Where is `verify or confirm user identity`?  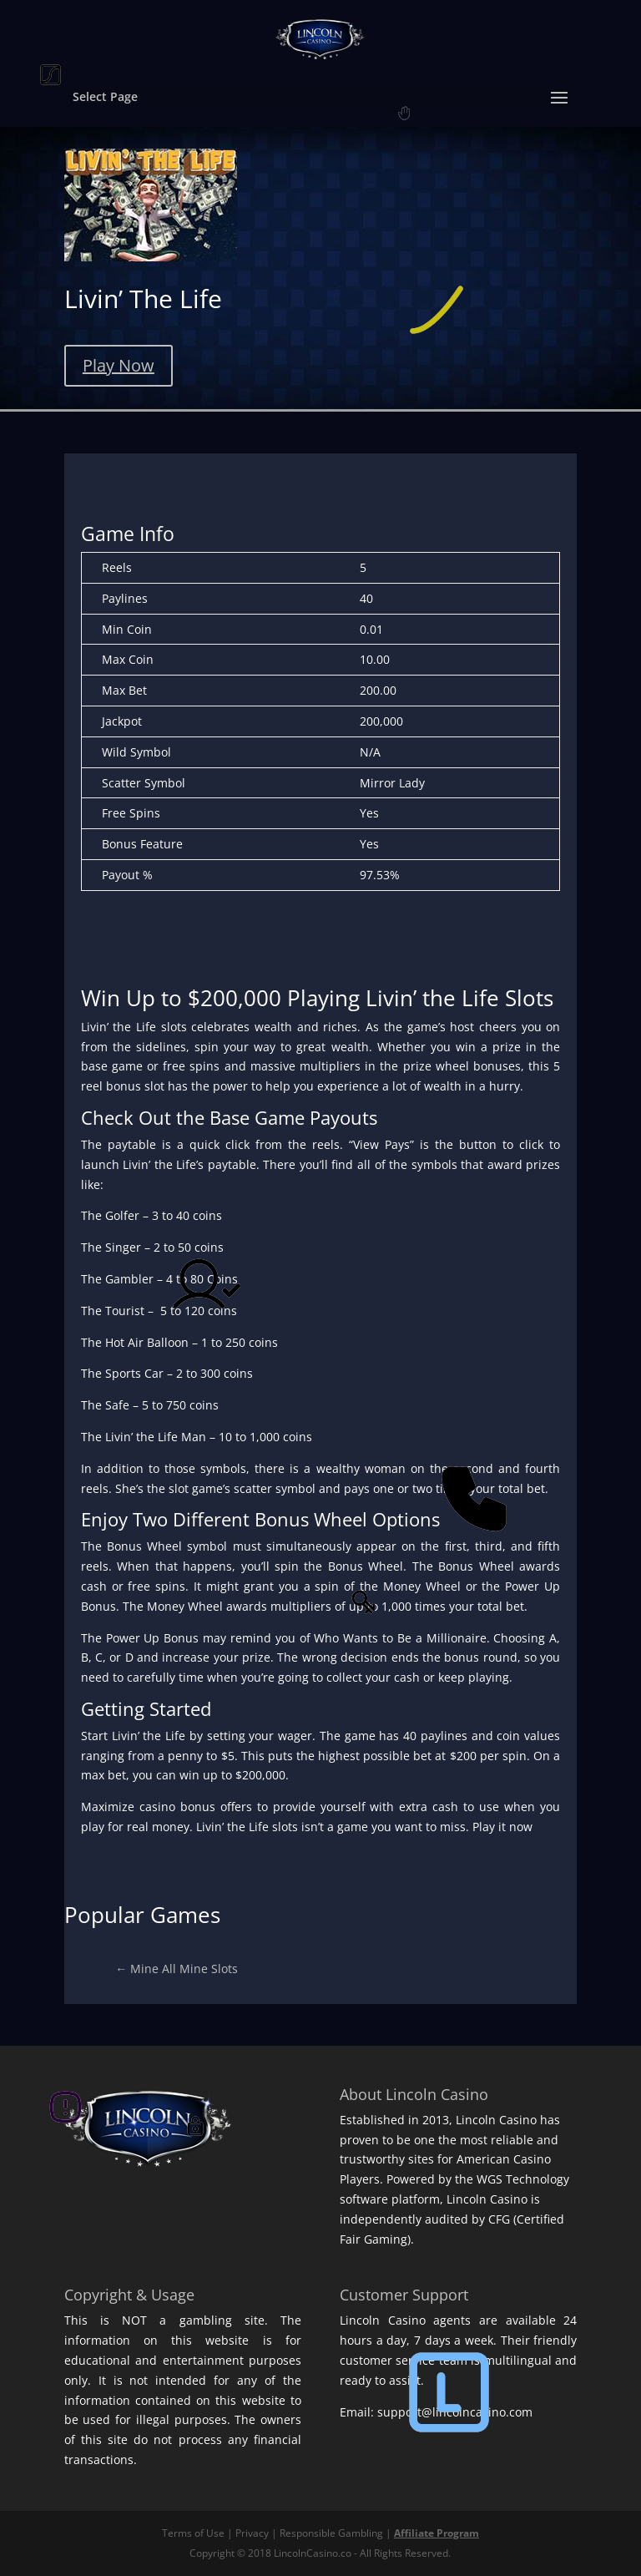
verify or confirm user identity is located at coordinates (204, 1286).